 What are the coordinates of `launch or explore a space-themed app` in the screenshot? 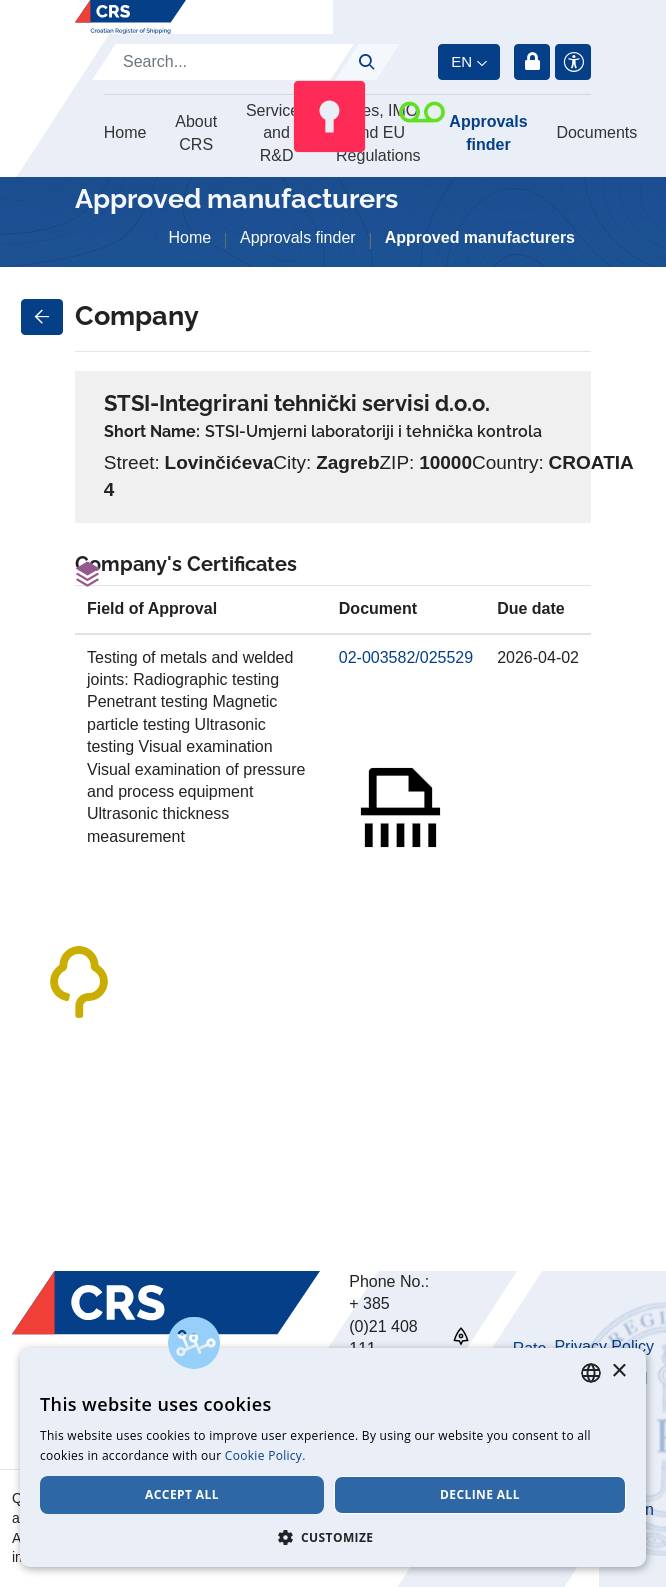 It's located at (461, 1336).